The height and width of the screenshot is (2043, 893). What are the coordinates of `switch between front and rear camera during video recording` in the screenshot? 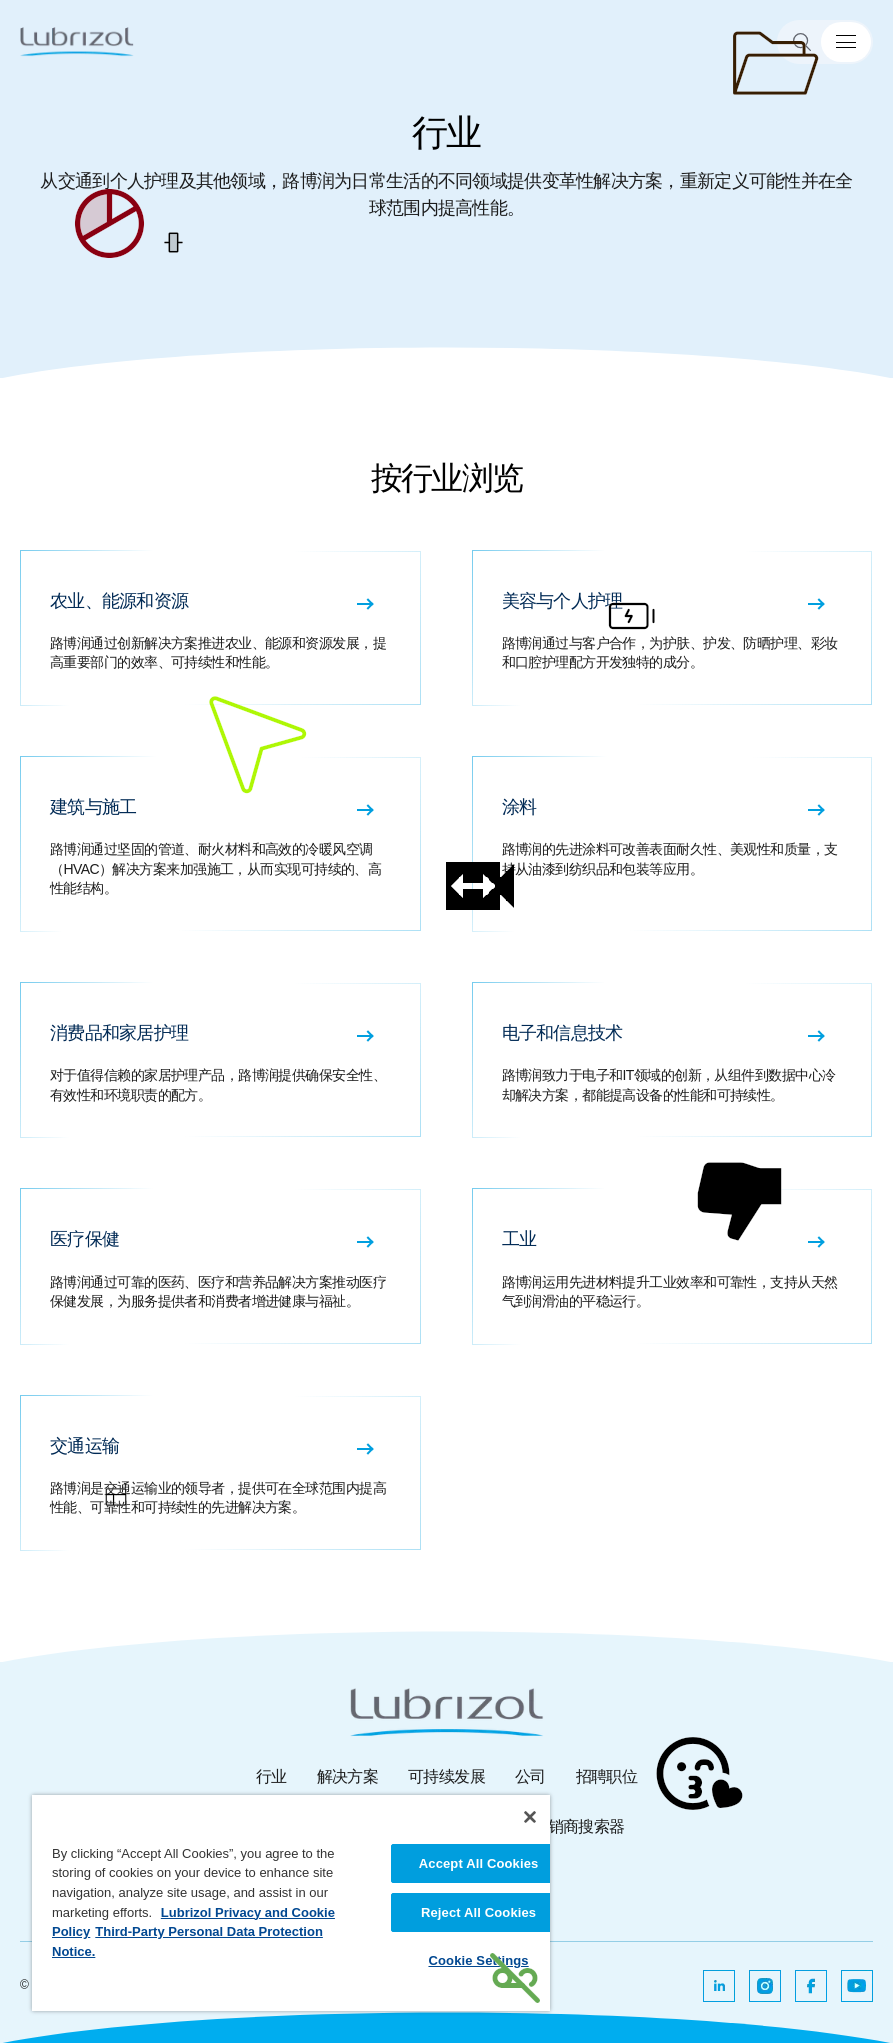 It's located at (480, 886).